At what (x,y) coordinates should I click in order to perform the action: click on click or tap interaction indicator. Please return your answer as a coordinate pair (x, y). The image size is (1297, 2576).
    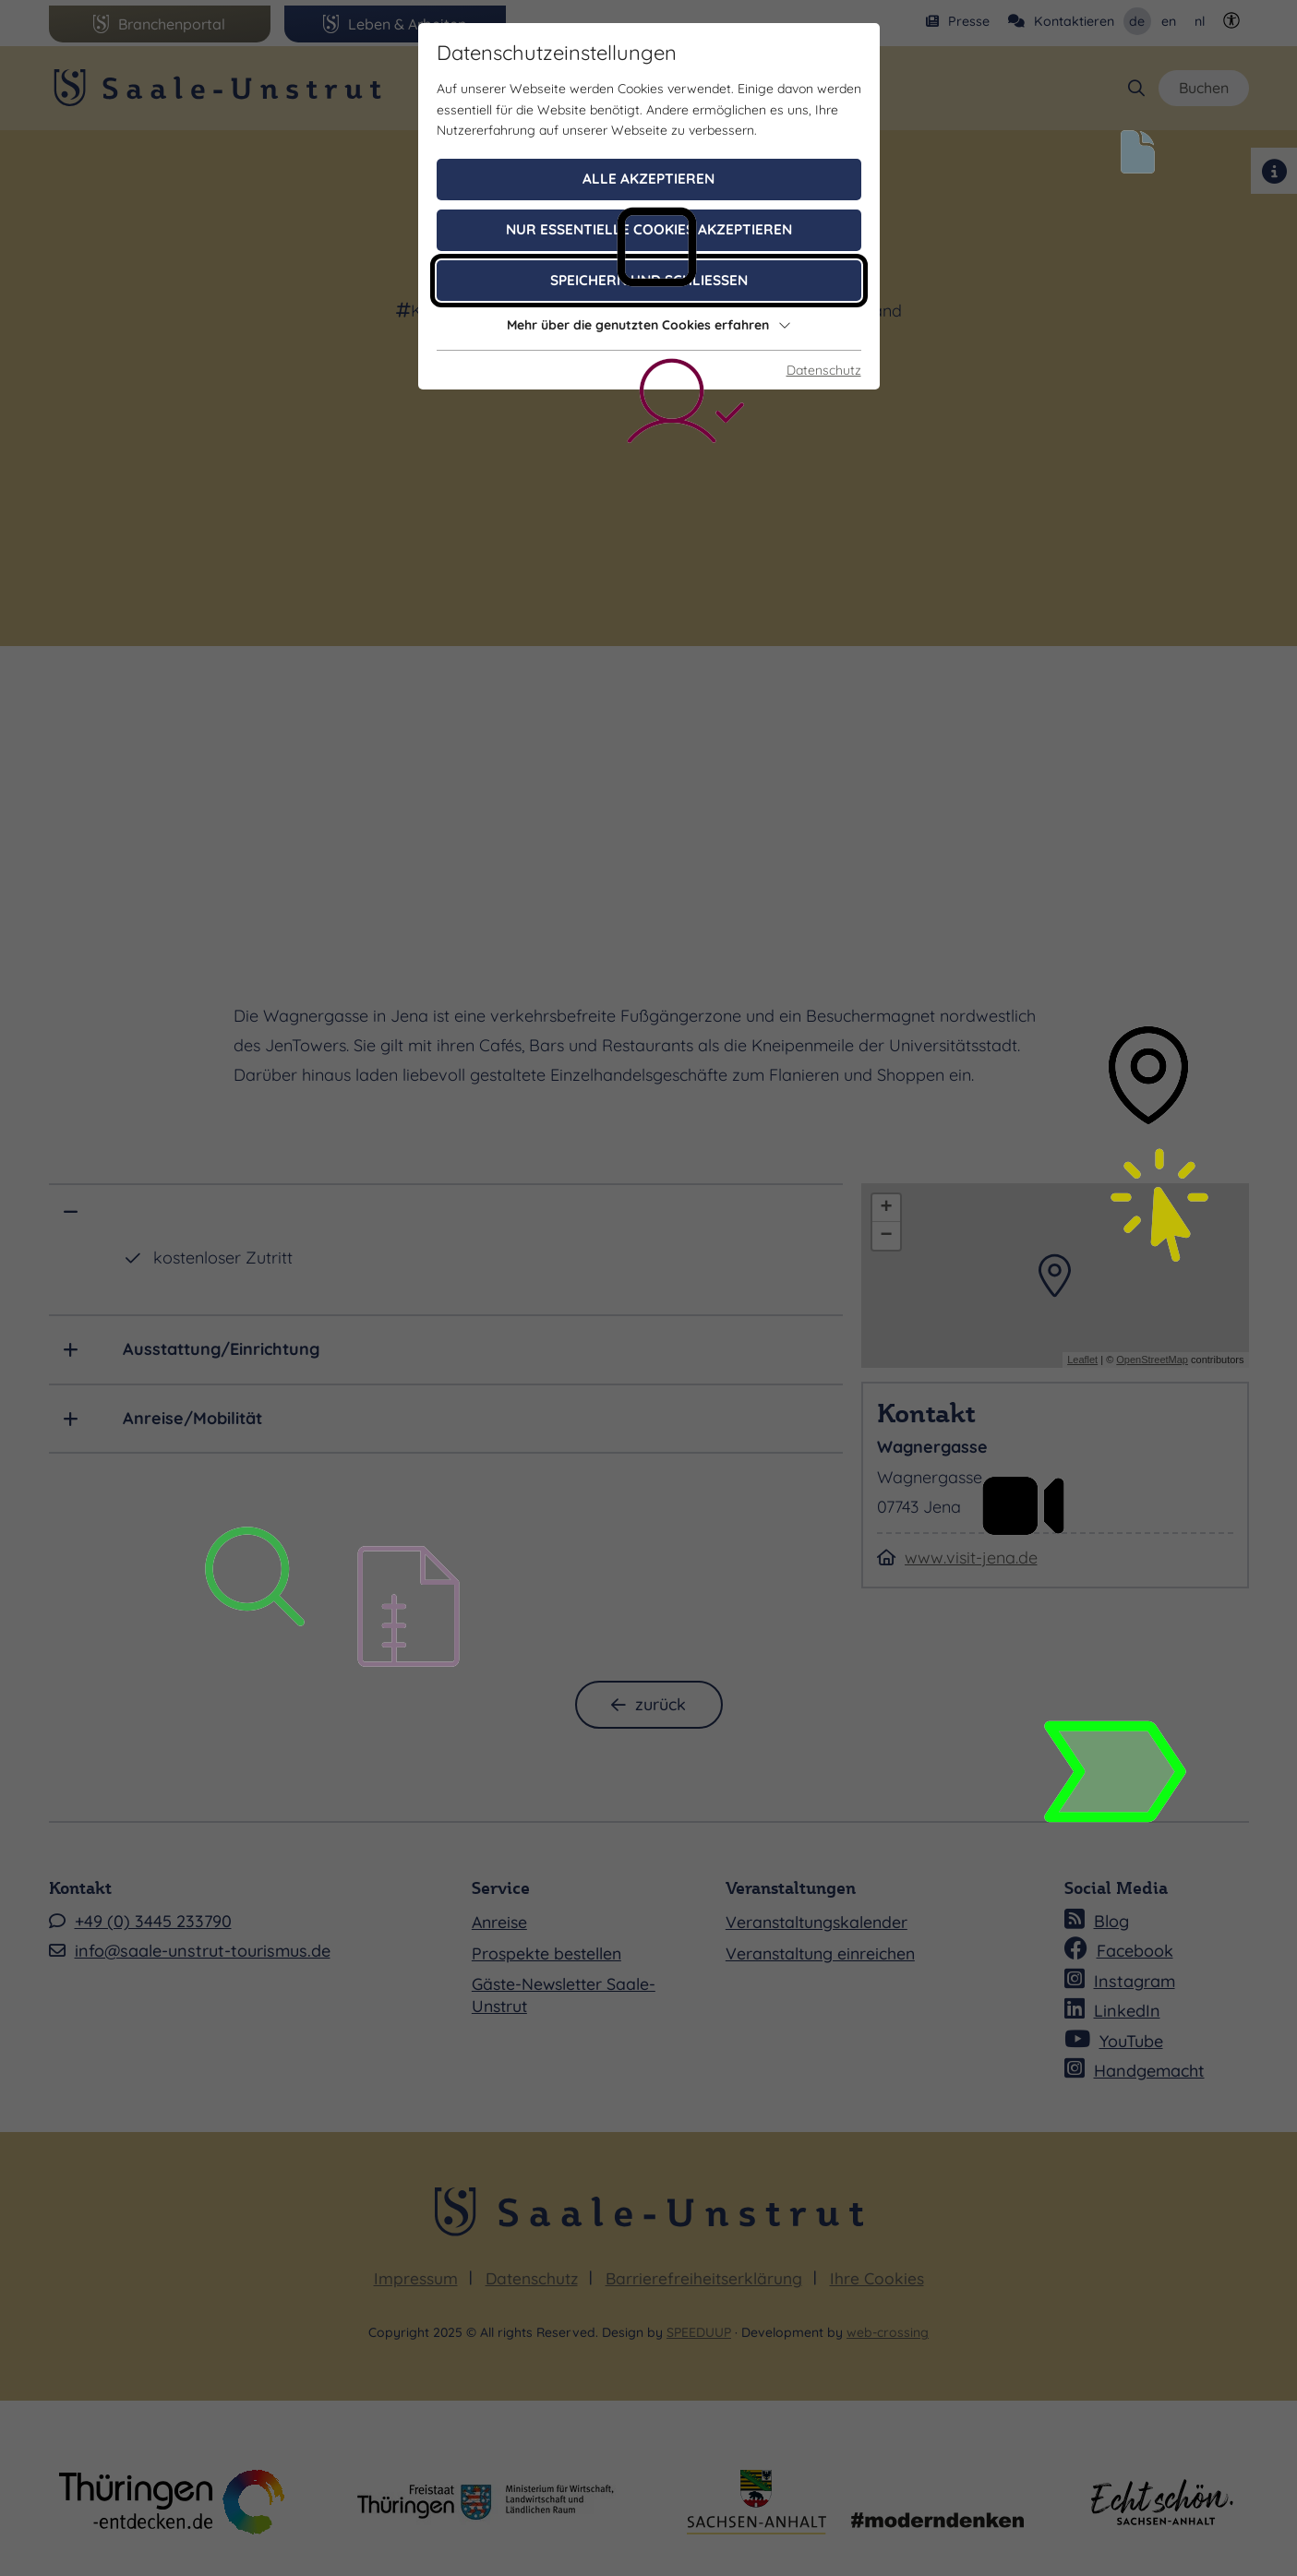
    Looking at the image, I should click on (1159, 1205).